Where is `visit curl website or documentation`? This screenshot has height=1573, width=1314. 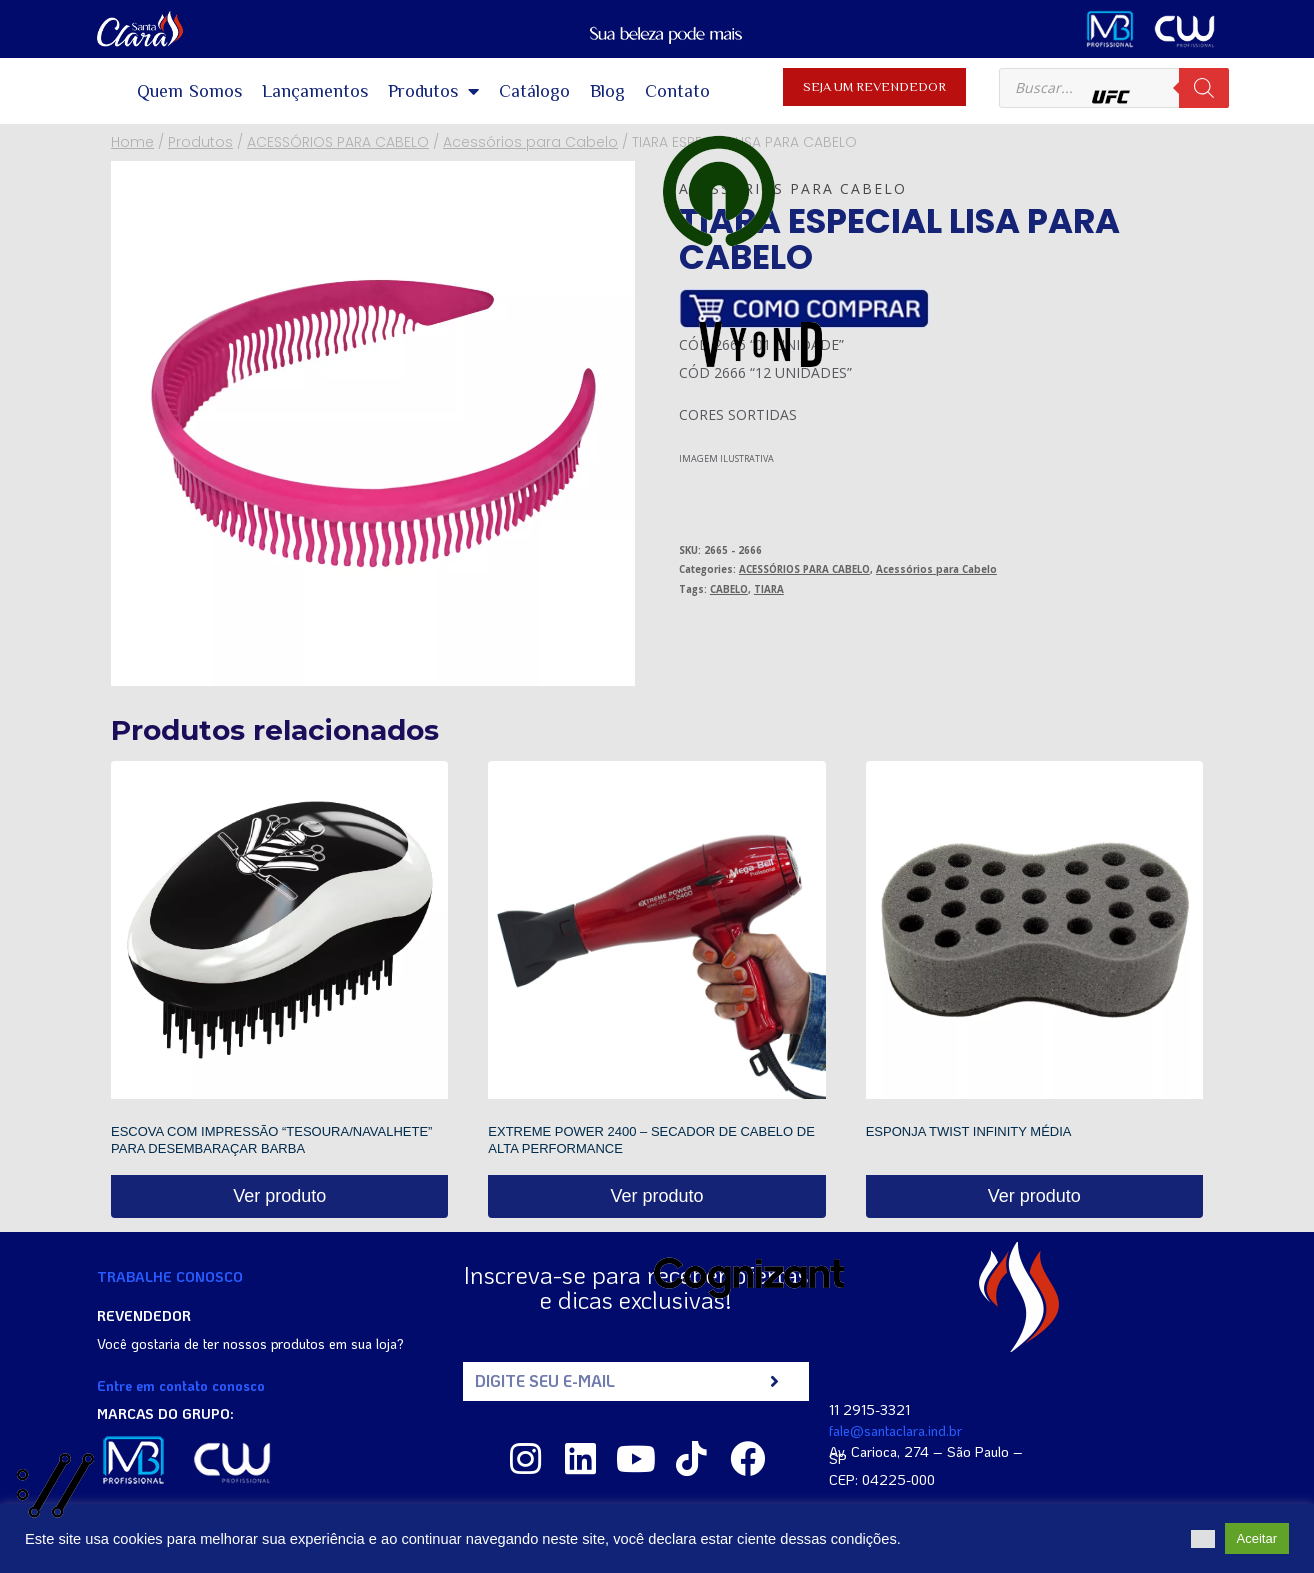 visit curl website or documentation is located at coordinates (55, 1485).